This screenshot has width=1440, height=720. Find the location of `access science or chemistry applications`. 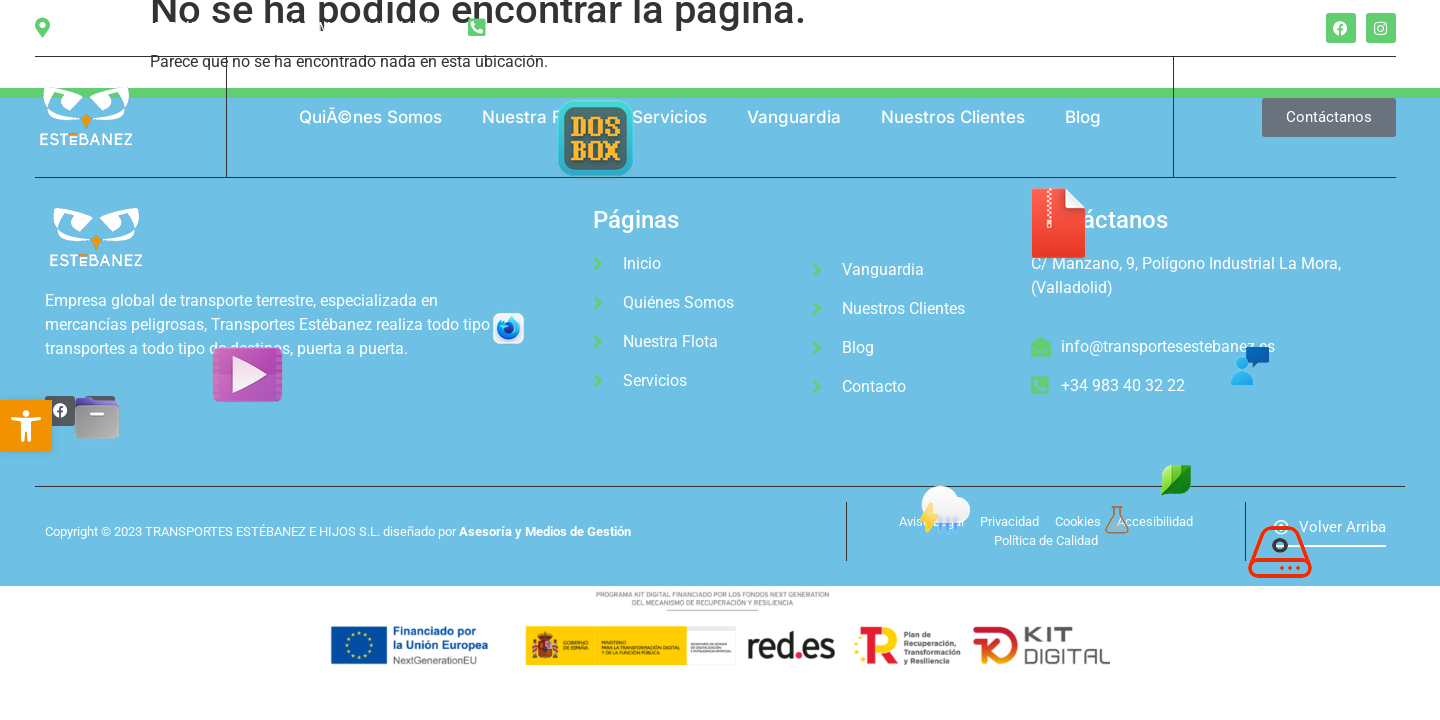

access science or chemistry applications is located at coordinates (1117, 520).